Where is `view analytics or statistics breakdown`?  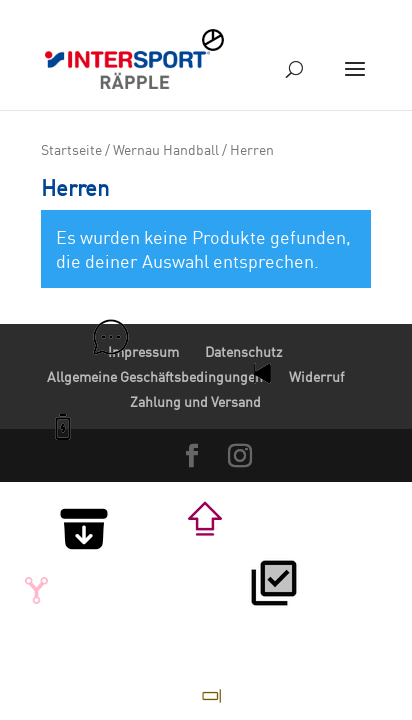 view analytics or statistics breakdown is located at coordinates (213, 40).